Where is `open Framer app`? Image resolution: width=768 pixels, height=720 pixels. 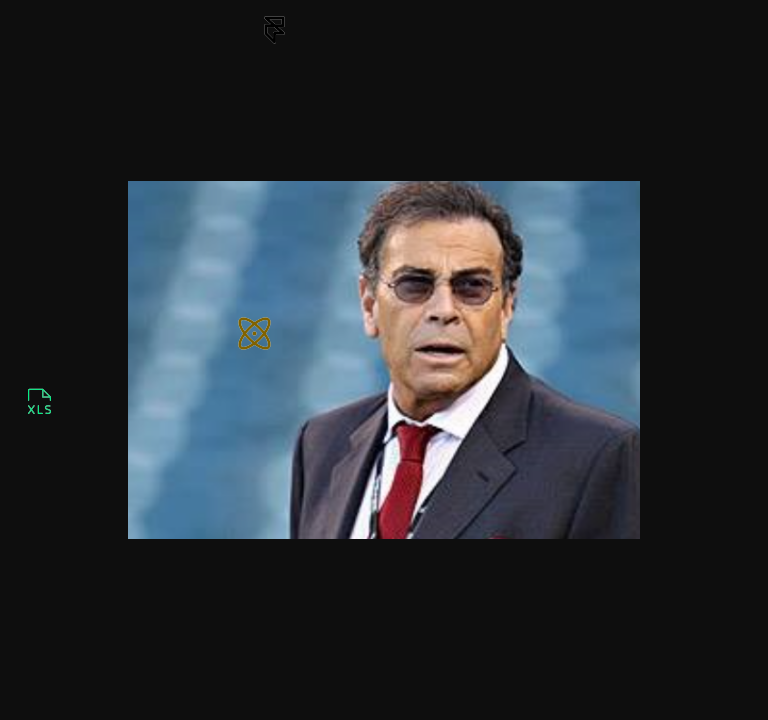 open Framer app is located at coordinates (274, 28).